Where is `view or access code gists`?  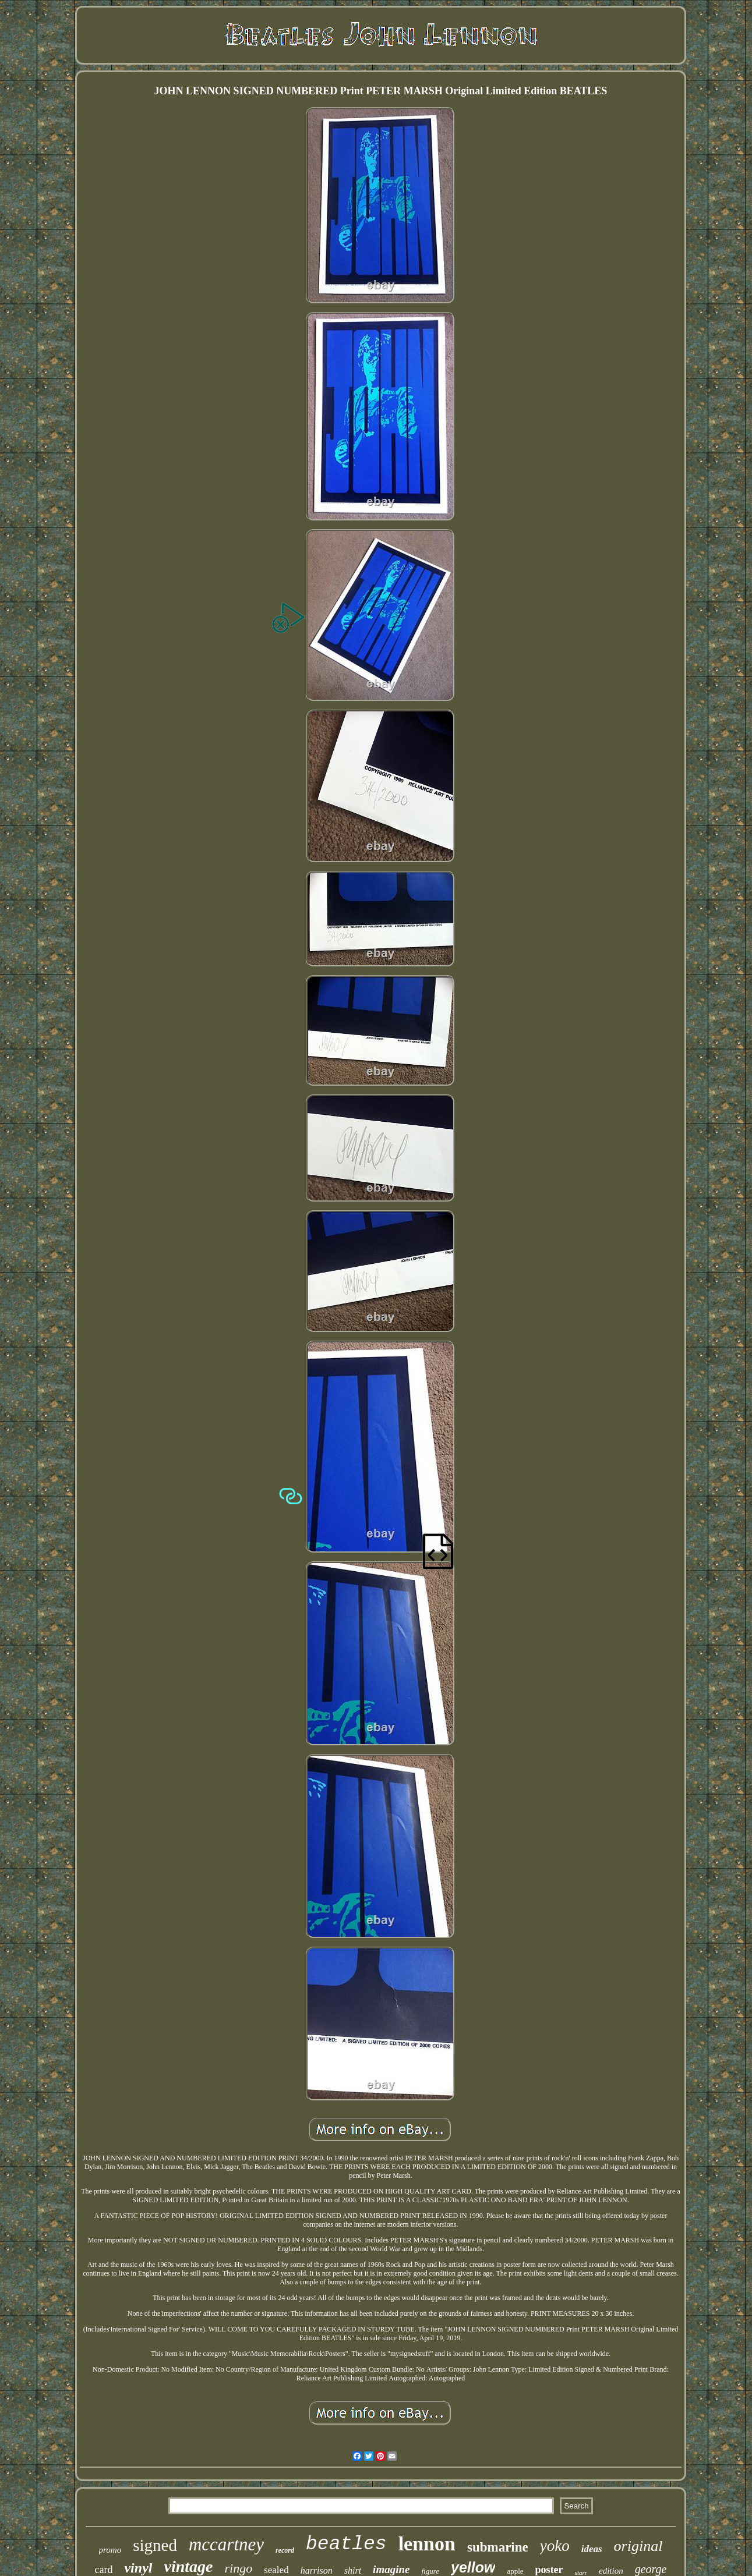 view or access code gists is located at coordinates (438, 1551).